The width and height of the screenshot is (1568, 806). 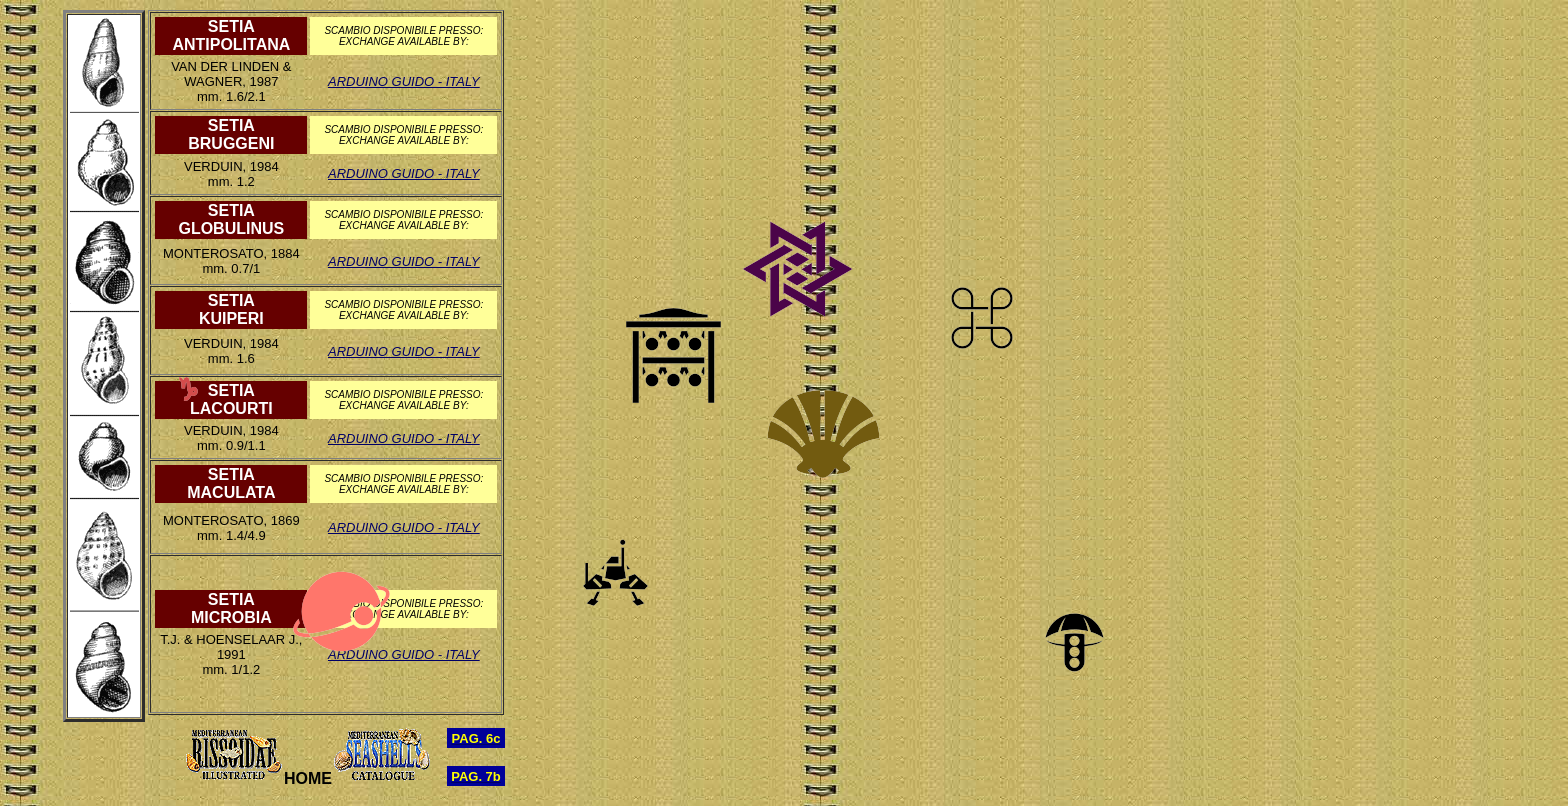 What do you see at coordinates (615, 574) in the screenshot?
I see `mars pathfinder rover or space exploration feature` at bounding box center [615, 574].